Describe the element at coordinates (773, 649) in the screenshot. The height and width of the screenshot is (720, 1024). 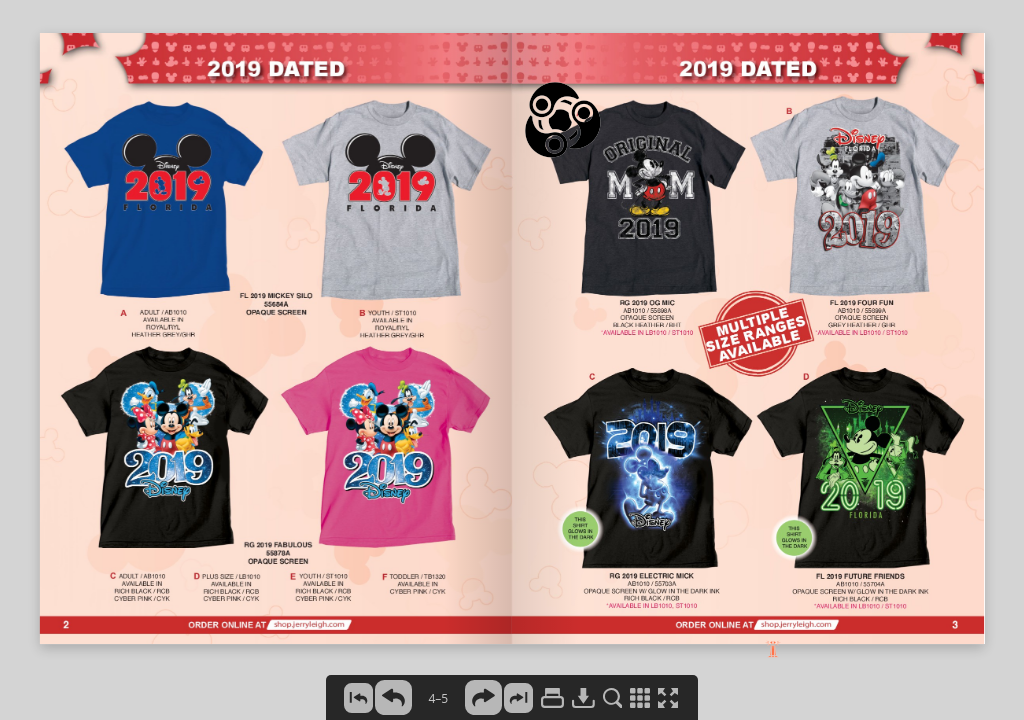
I see `indicates an enemy stronghold or boss location` at that location.